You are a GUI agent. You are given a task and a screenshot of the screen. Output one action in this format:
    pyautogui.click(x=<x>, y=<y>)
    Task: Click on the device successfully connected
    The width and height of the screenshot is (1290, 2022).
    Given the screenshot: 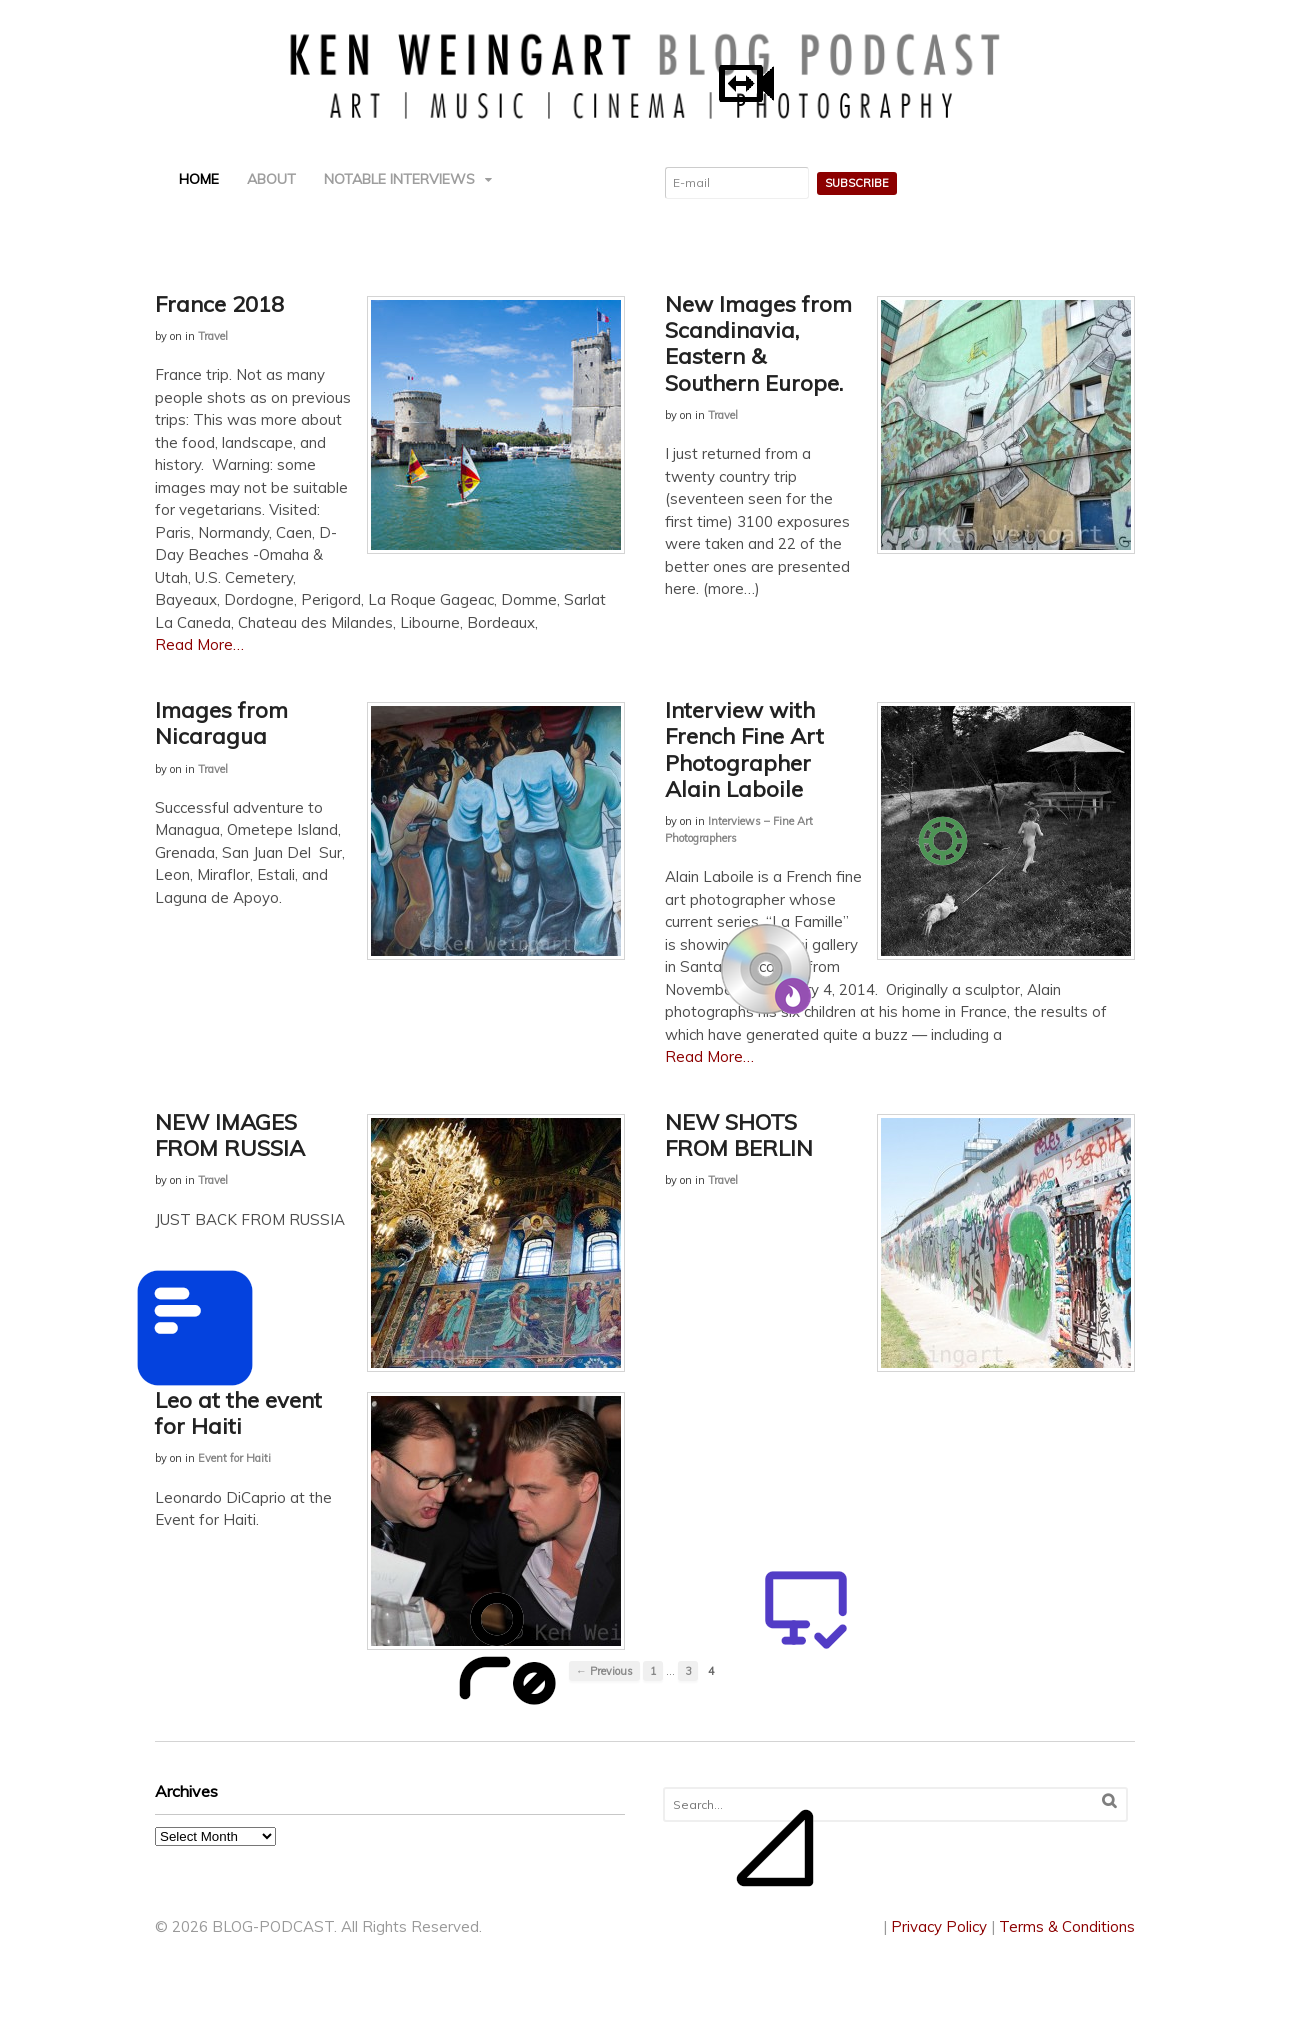 What is the action you would take?
    pyautogui.click(x=806, y=1608)
    